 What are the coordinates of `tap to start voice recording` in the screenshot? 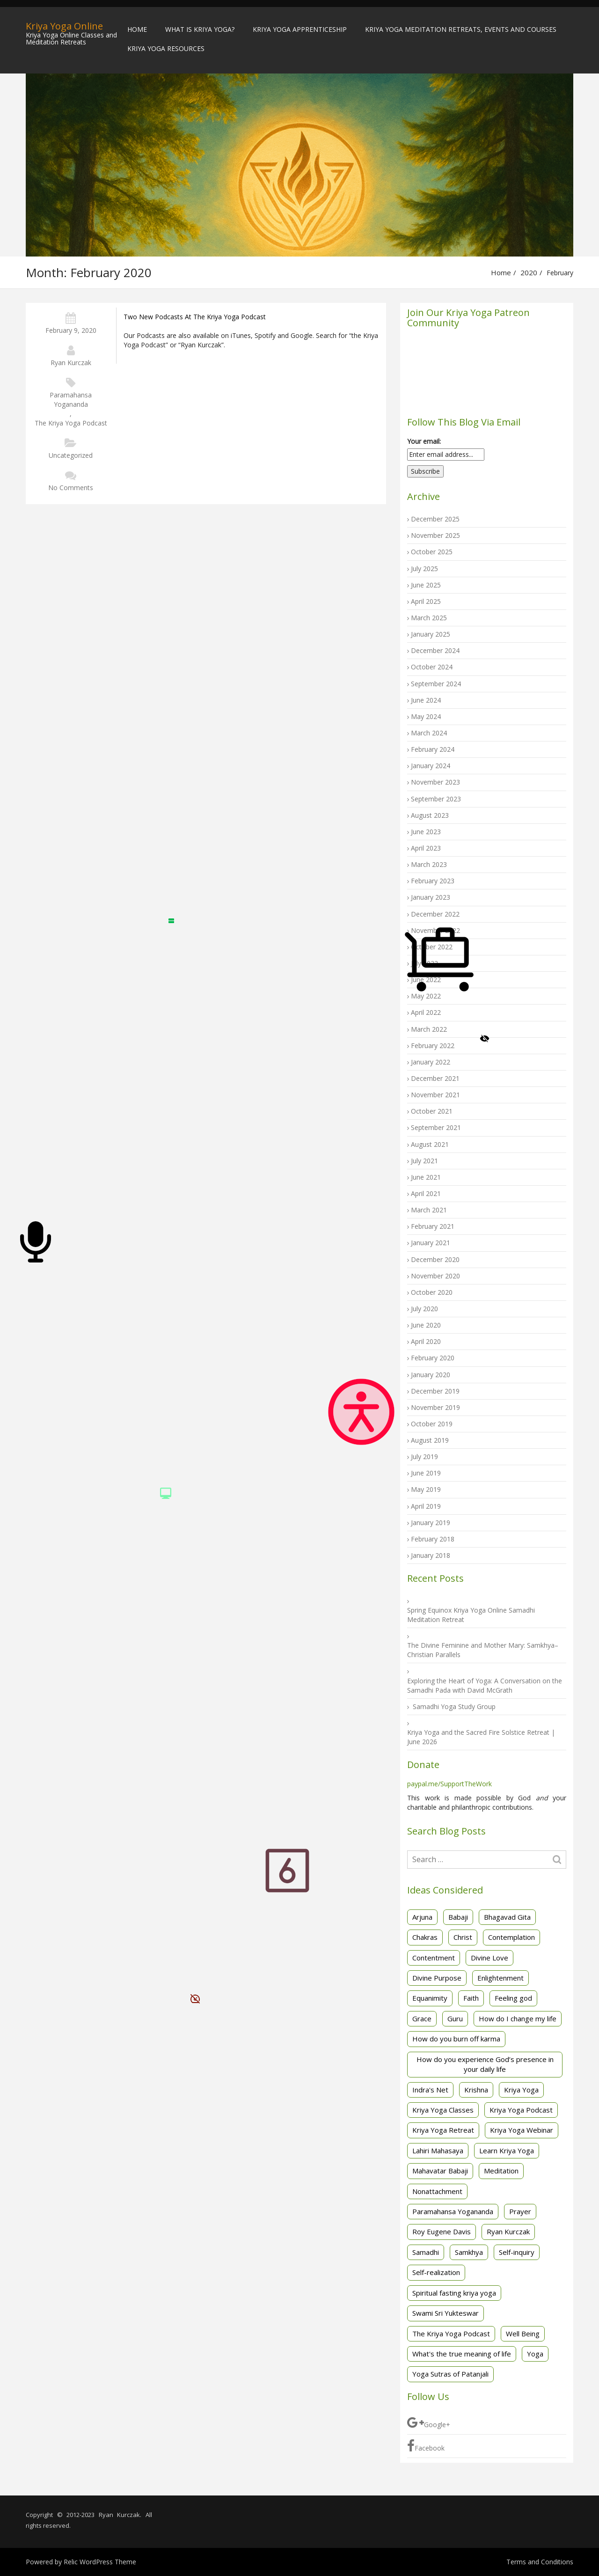 It's located at (36, 1242).